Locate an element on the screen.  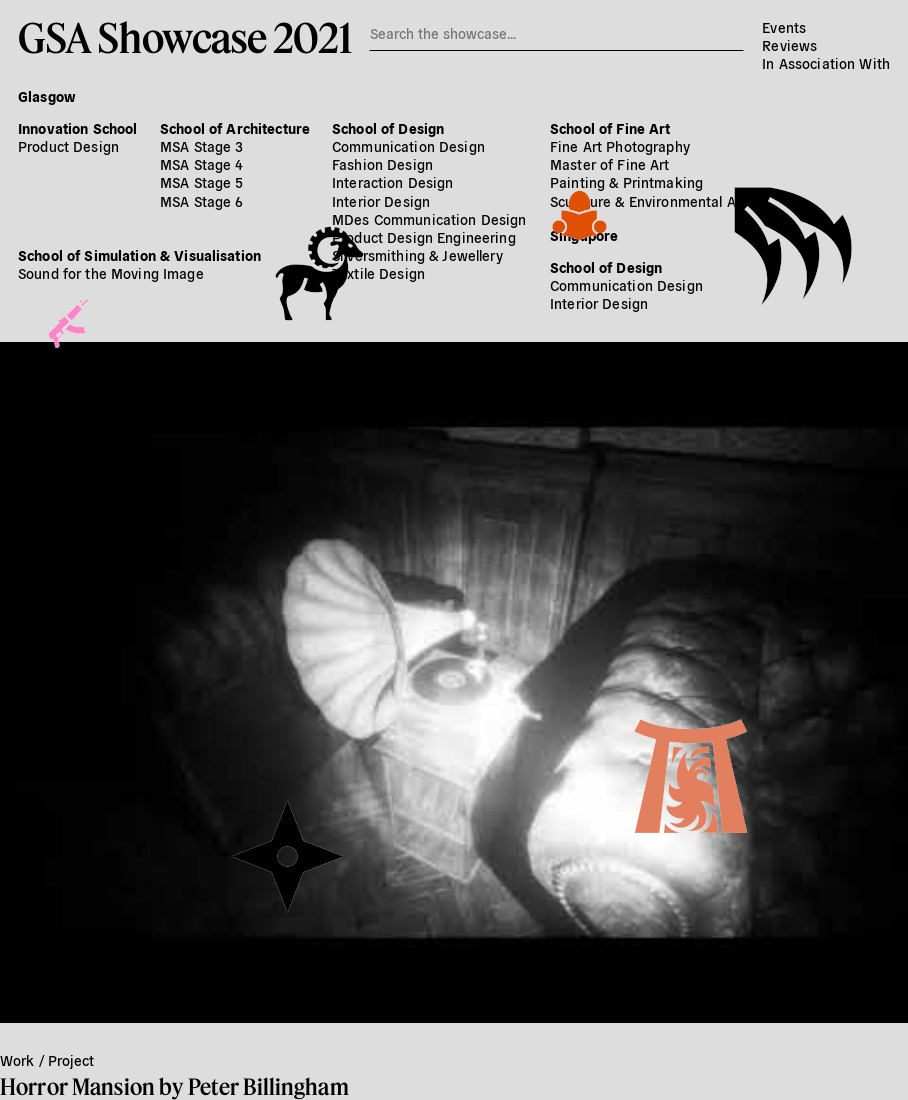
enter a magic portal or dimensional gateway is located at coordinates (691, 777).